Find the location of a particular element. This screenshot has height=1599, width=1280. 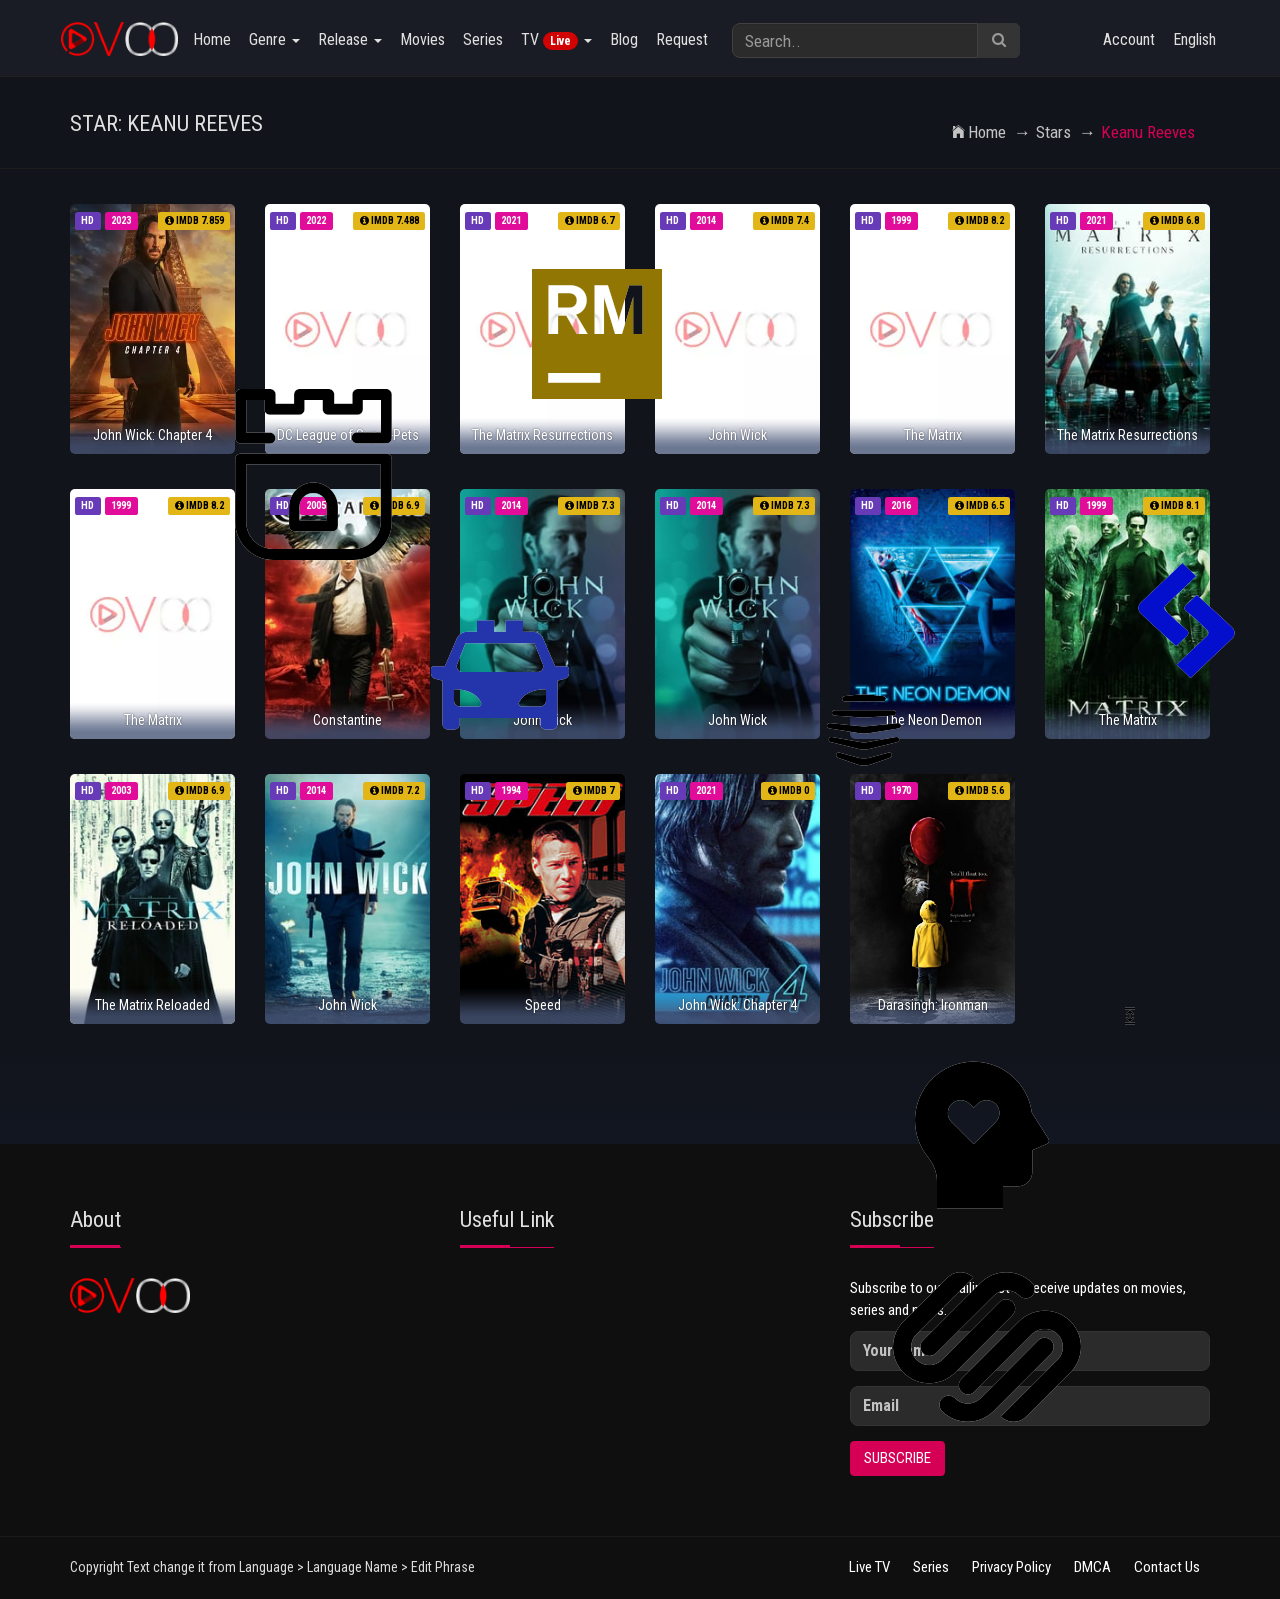

rook brand logo is located at coordinates (313, 474).